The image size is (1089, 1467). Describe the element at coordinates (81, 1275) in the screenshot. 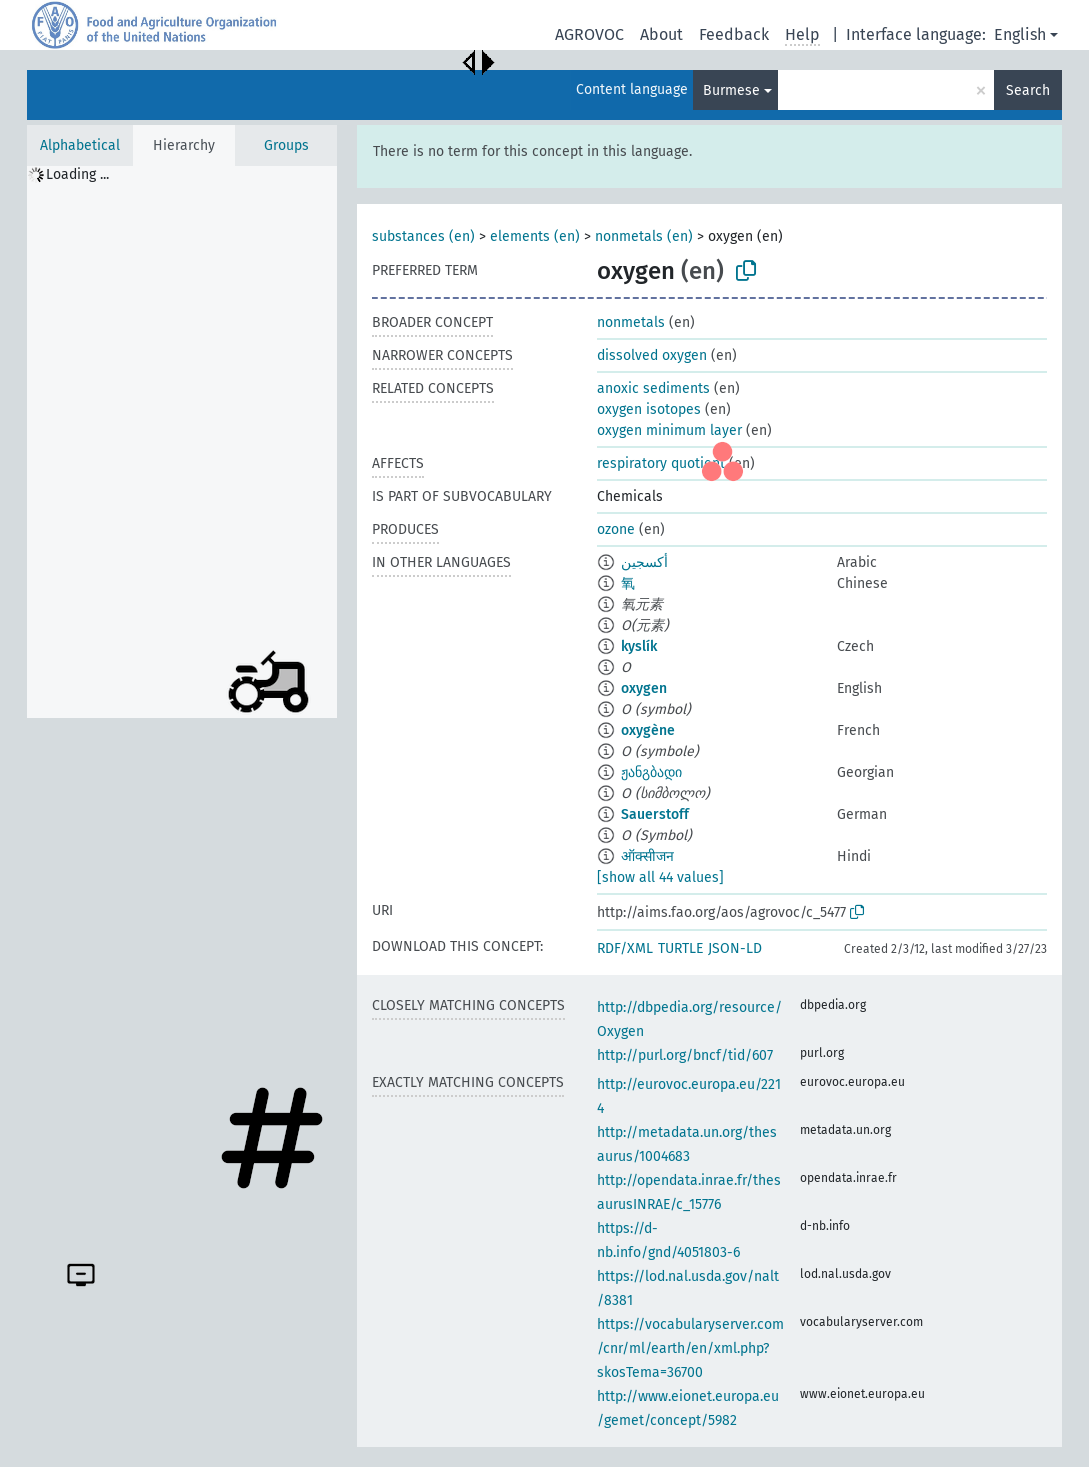

I see `remove video from watch queue` at that location.